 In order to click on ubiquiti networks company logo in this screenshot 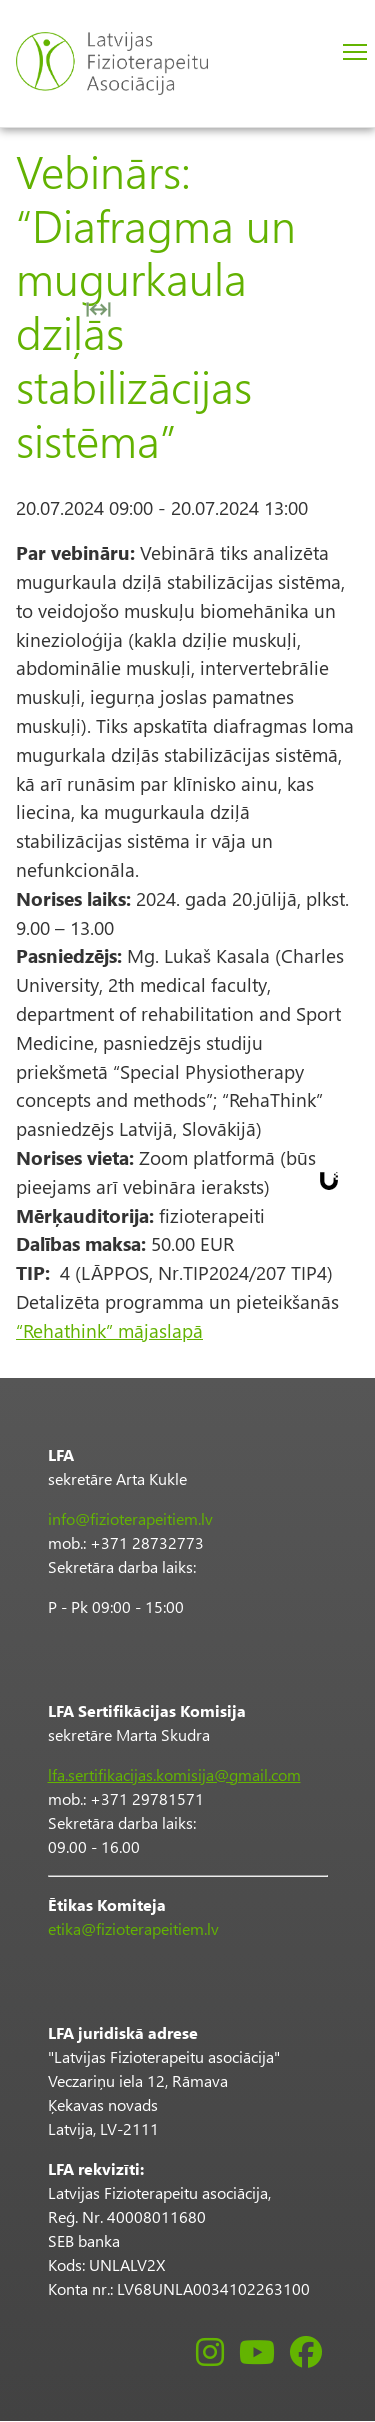, I will do `click(329, 1181)`.